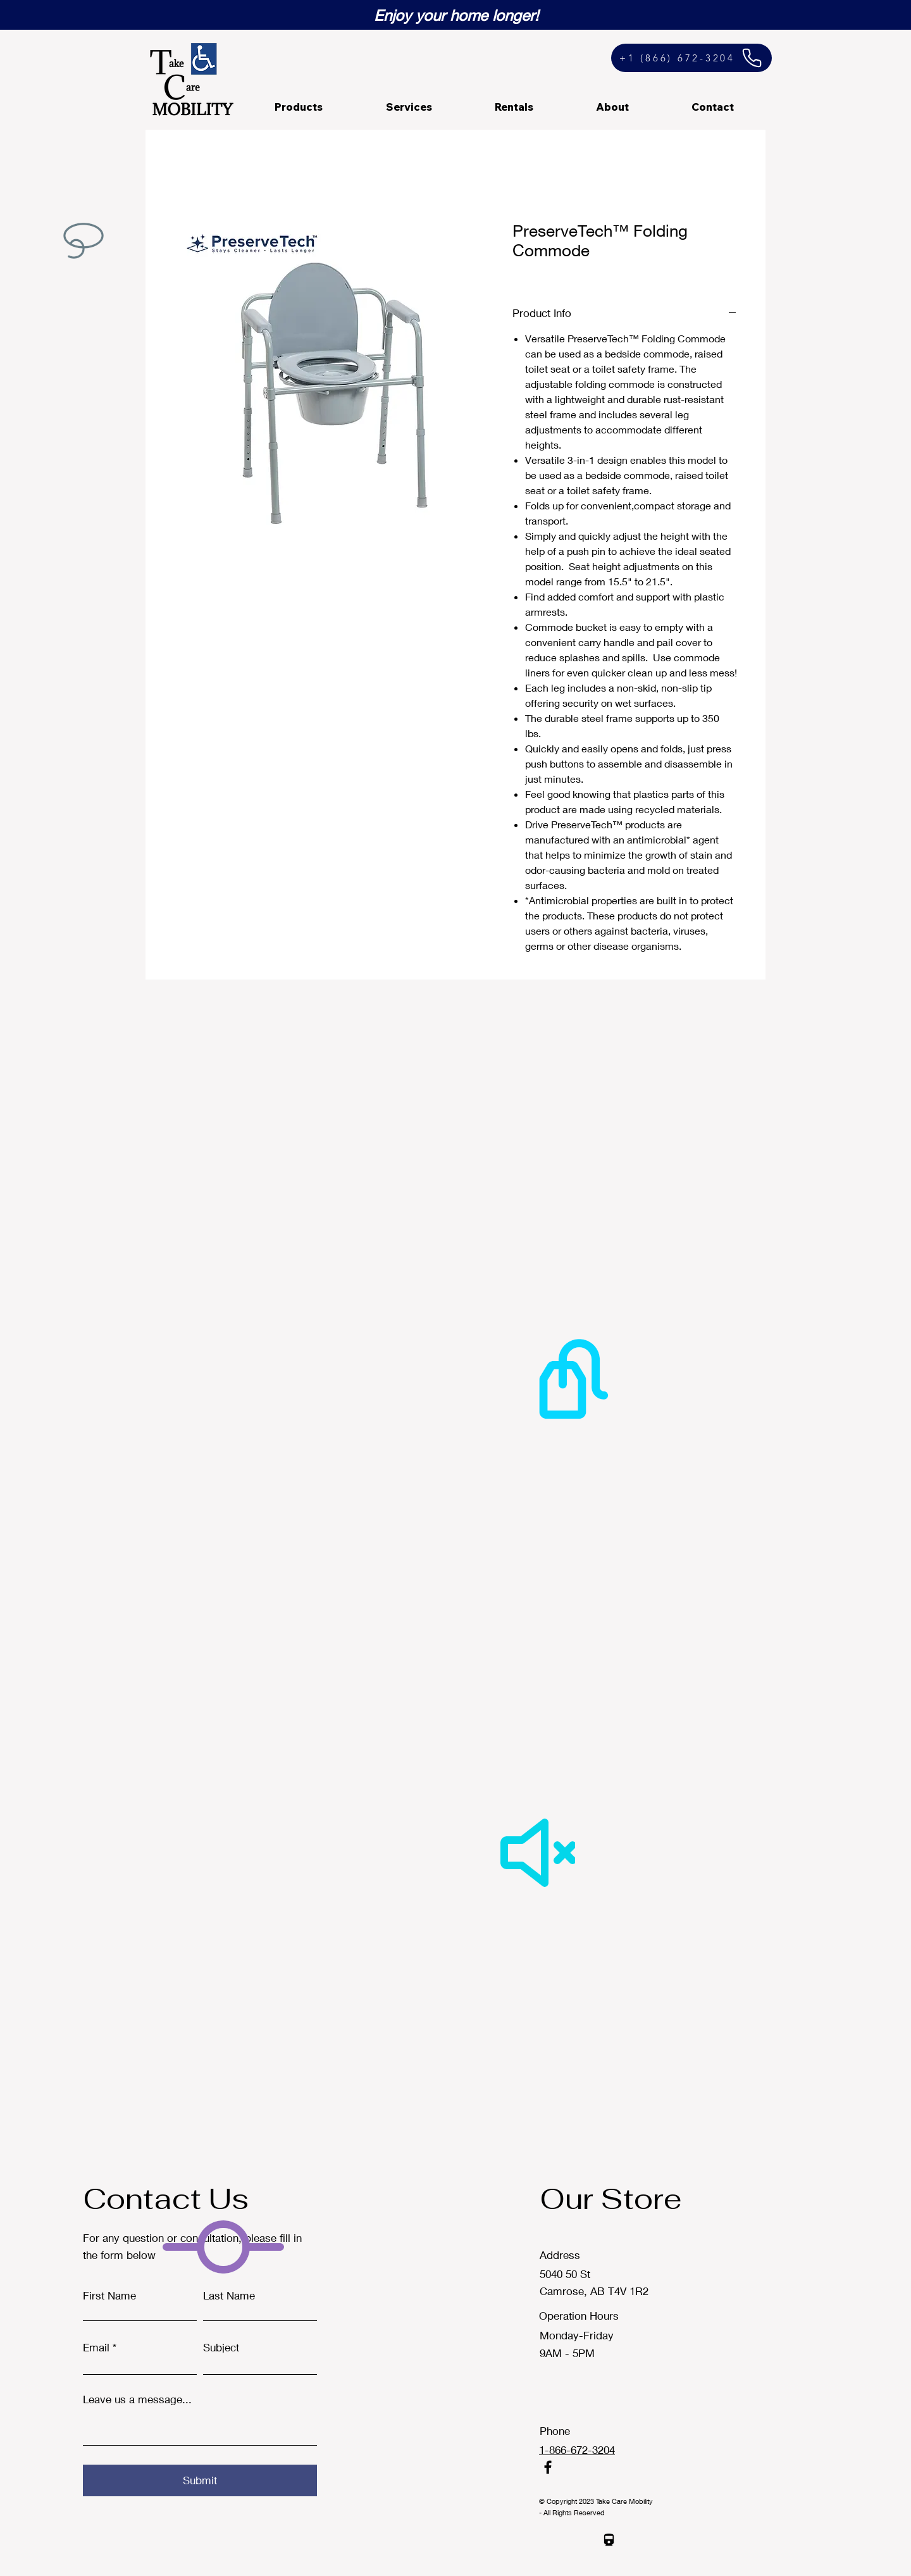 This screenshot has height=2576, width=911. What do you see at coordinates (84, 239) in the screenshot?
I see `use lasso selection tool` at bounding box center [84, 239].